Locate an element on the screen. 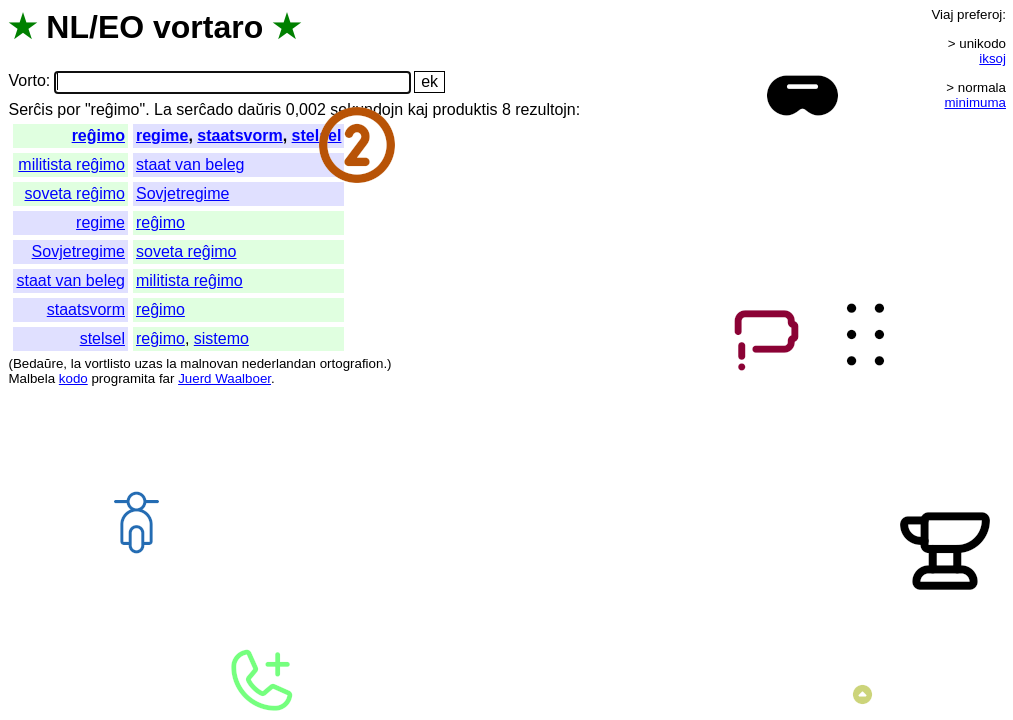  access virtual reality or AR settings is located at coordinates (802, 95).